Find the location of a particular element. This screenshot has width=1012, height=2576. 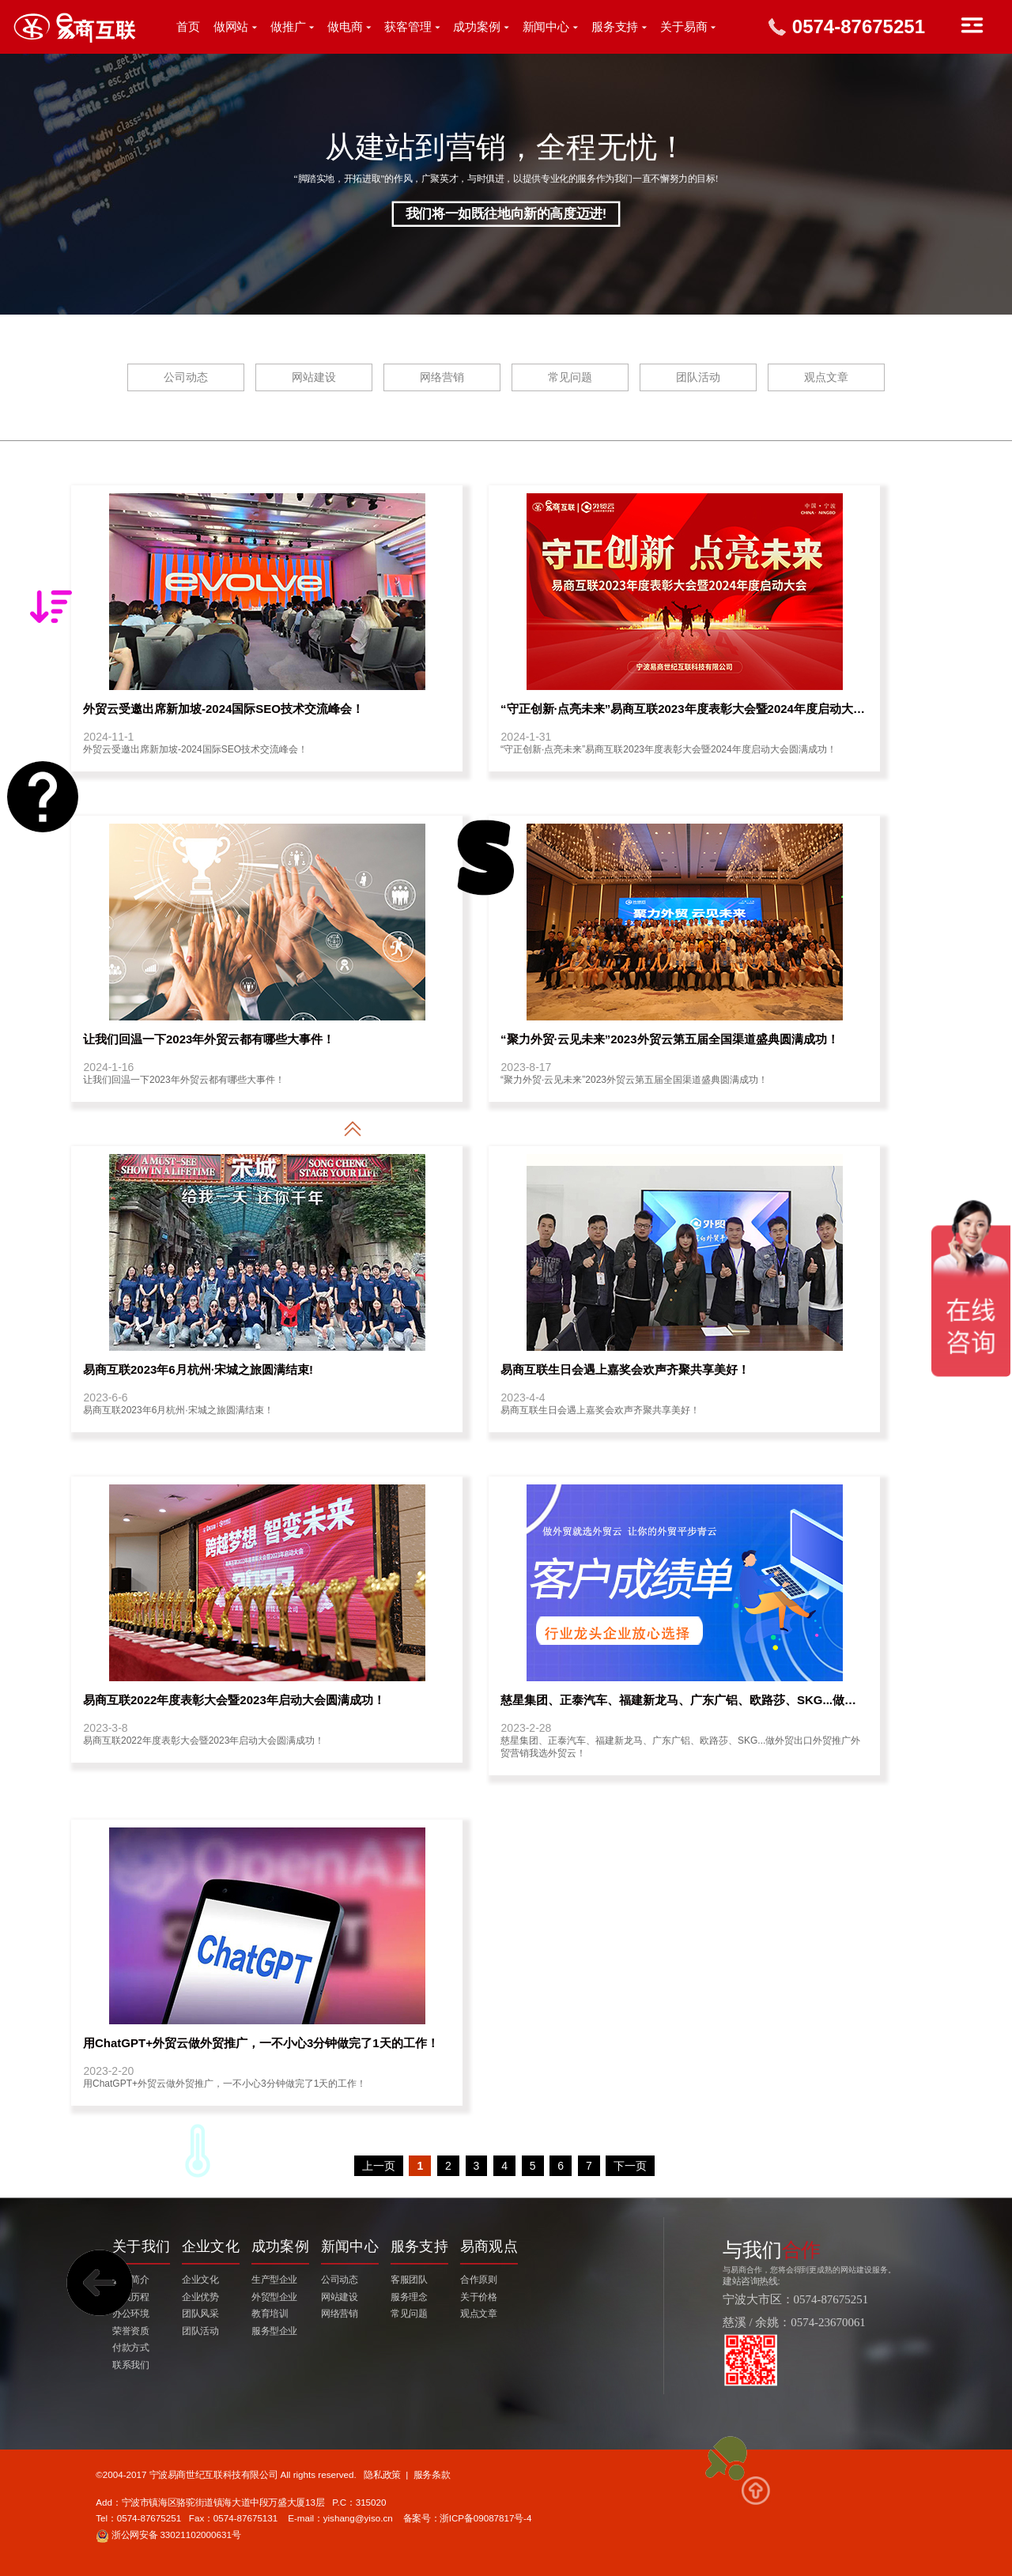

access help or support is located at coordinates (43, 797).